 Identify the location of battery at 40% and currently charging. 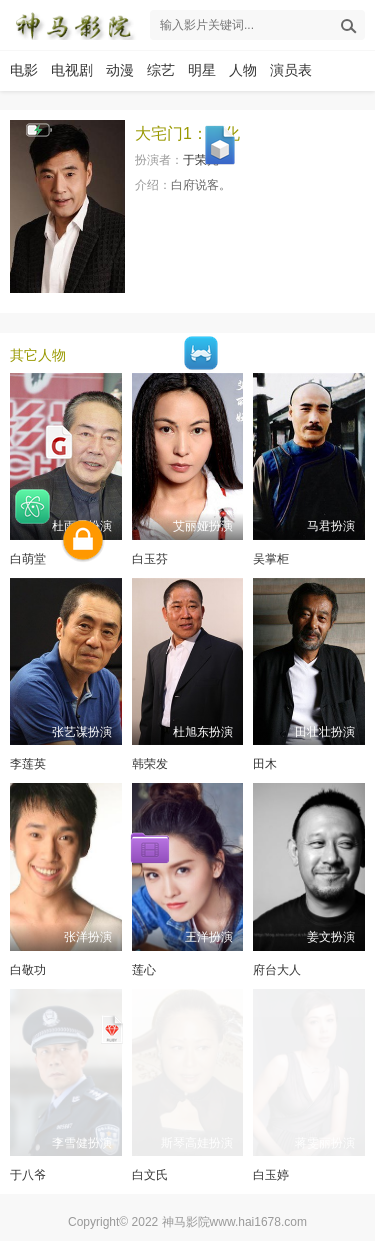
(39, 130).